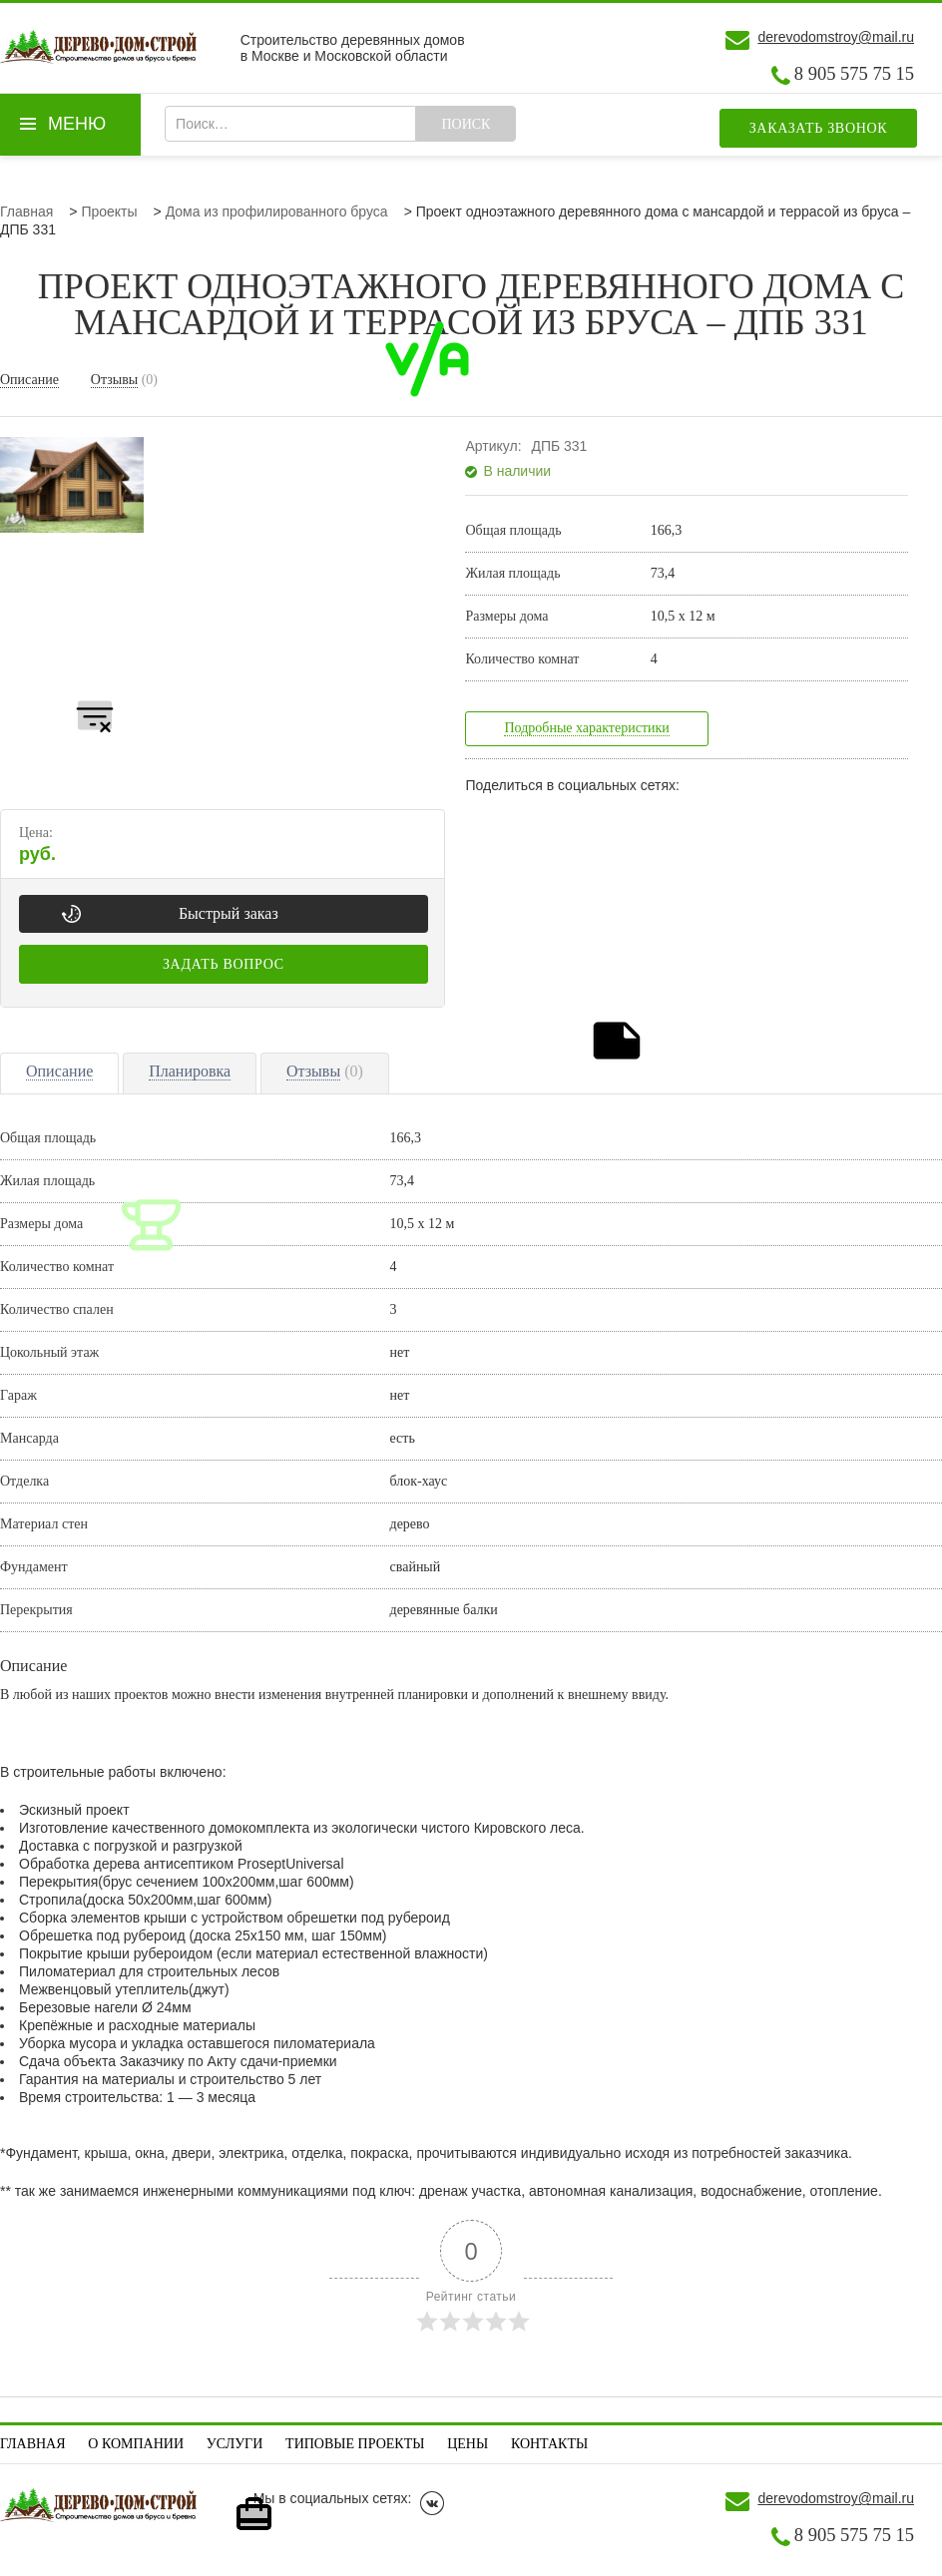 Image resolution: width=942 pixels, height=2576 pixels. I want to click on create a new note, so click(617, 1041).